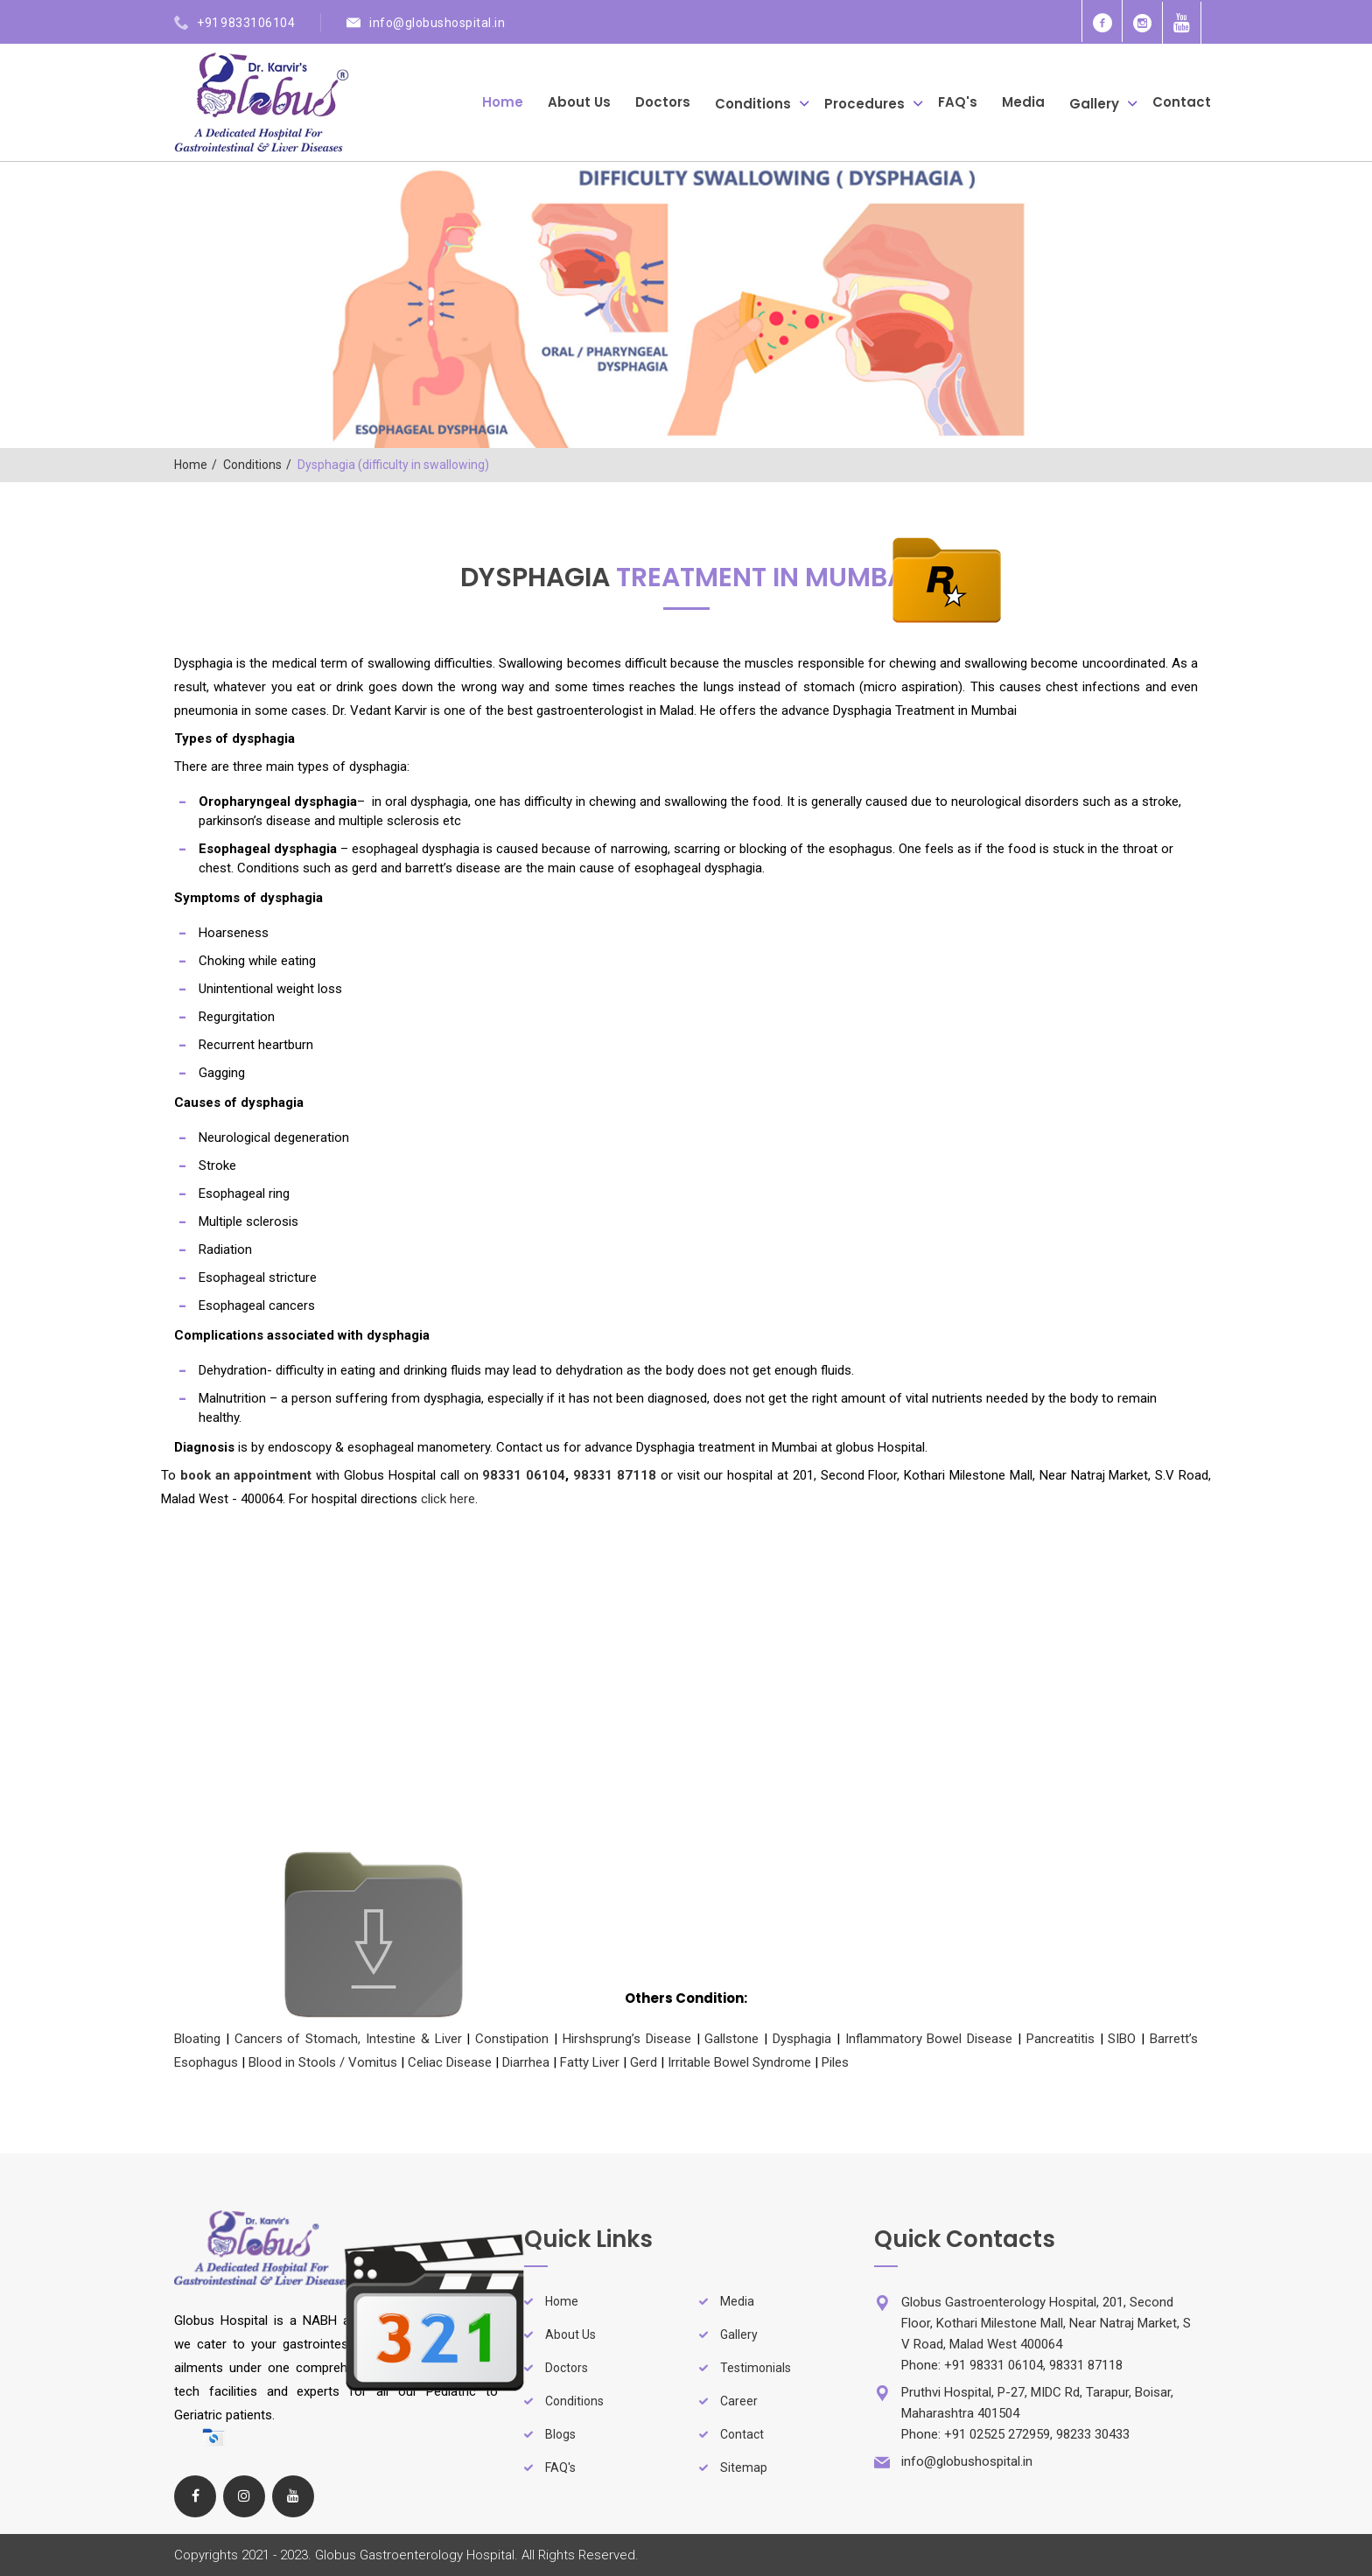  Describe the element at coordinates (434, 2326) in the screenshot. I see `open folder containing media player classic files` at that location.